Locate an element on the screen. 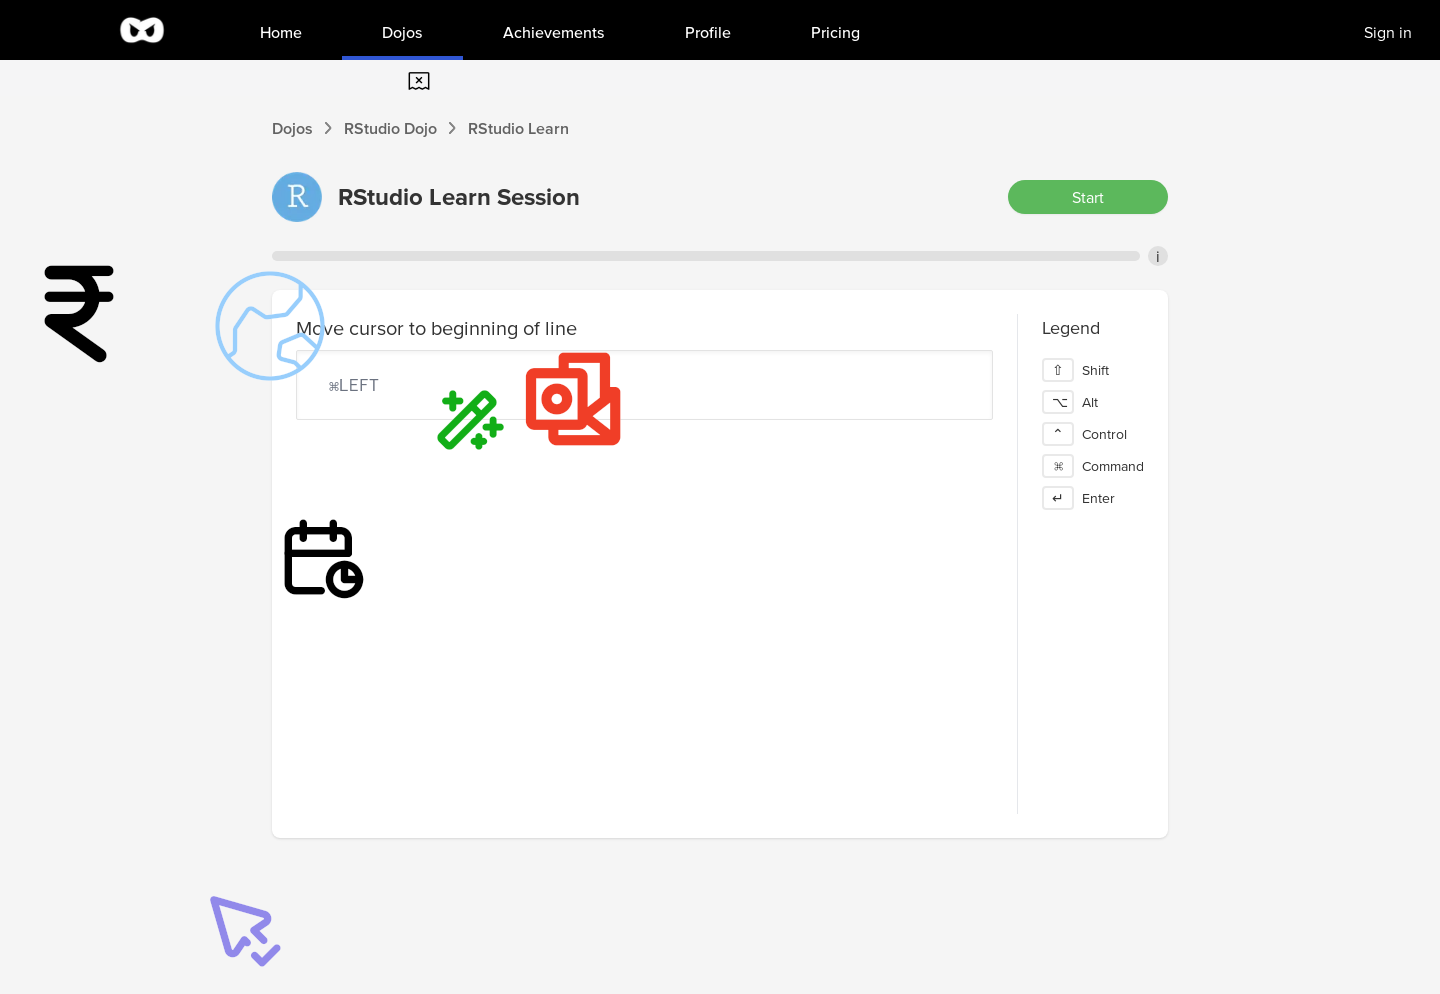 Image resolution: width=1440 pixels, height=994 pixels. view price in indian rupees is located at coordinates (79, 314).